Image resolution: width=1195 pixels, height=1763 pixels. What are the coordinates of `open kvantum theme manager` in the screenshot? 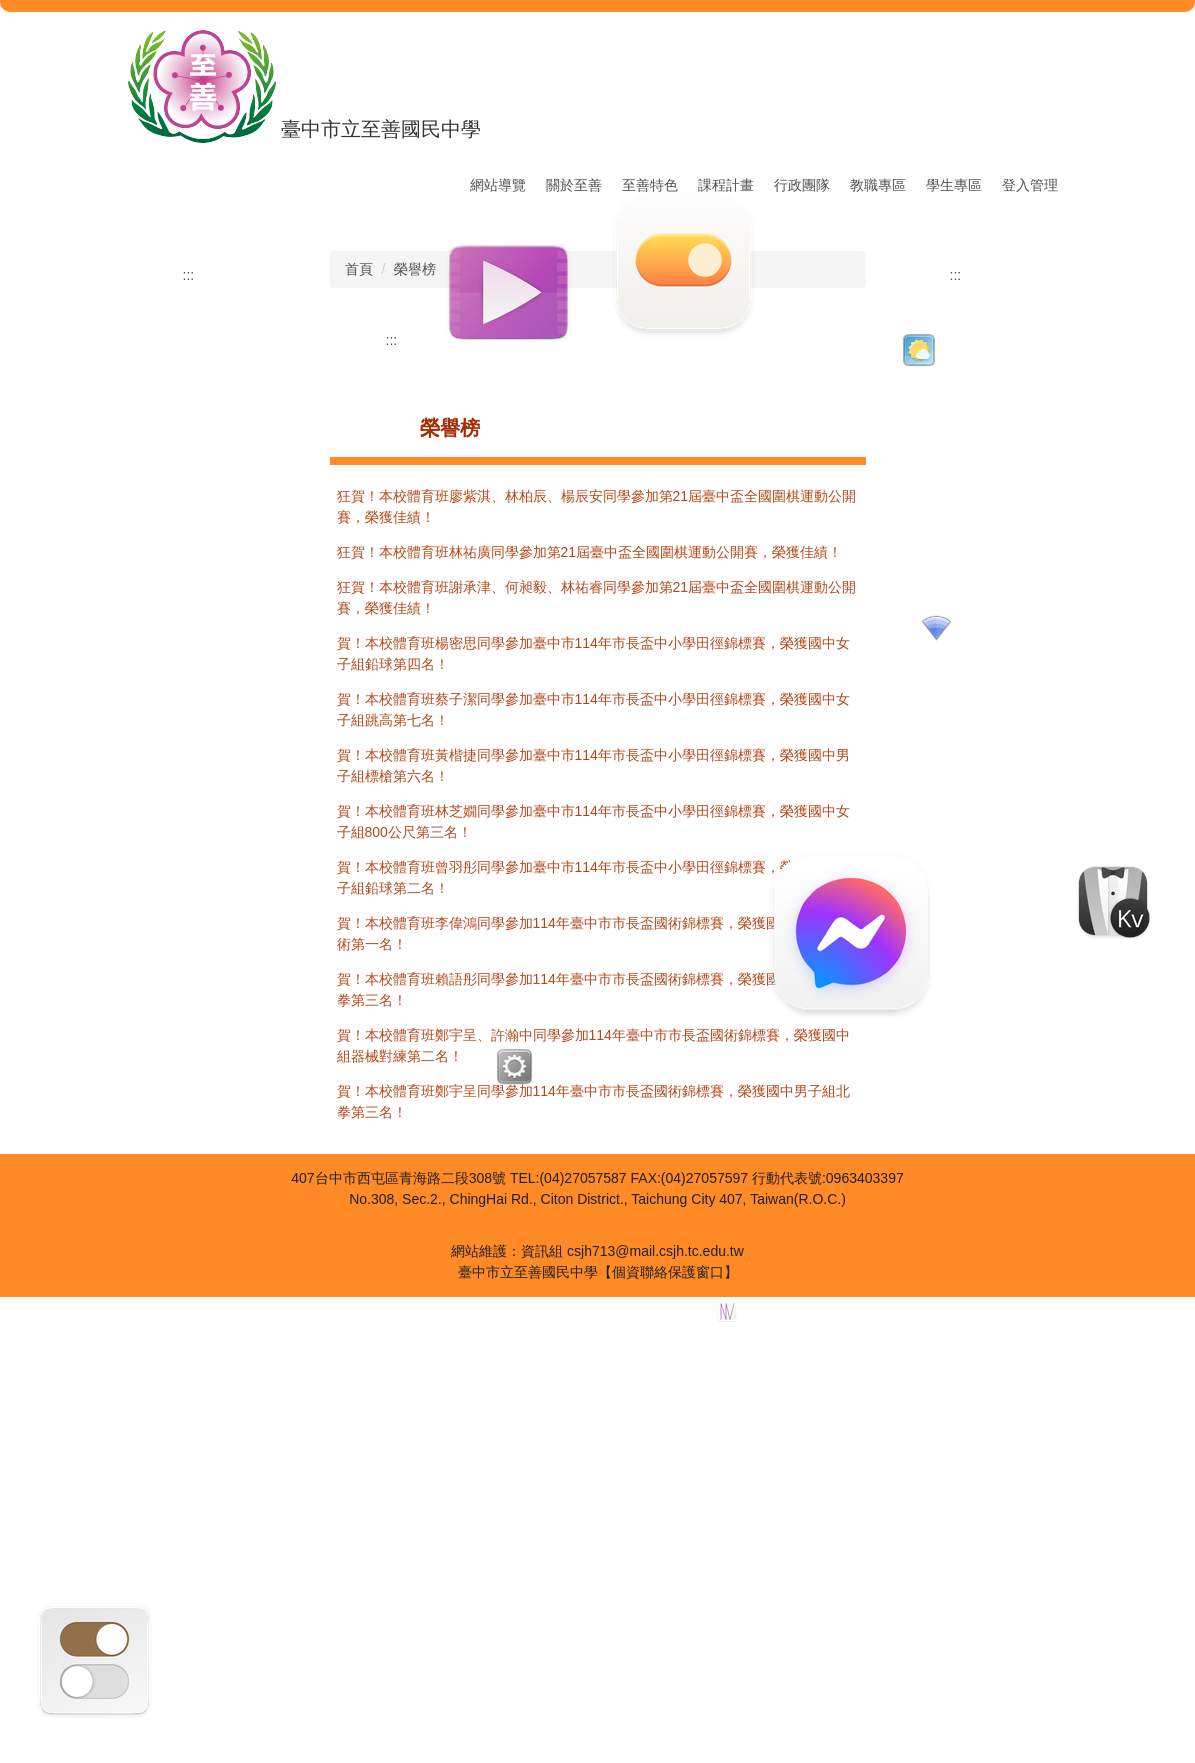 It's located at (1113, 901).